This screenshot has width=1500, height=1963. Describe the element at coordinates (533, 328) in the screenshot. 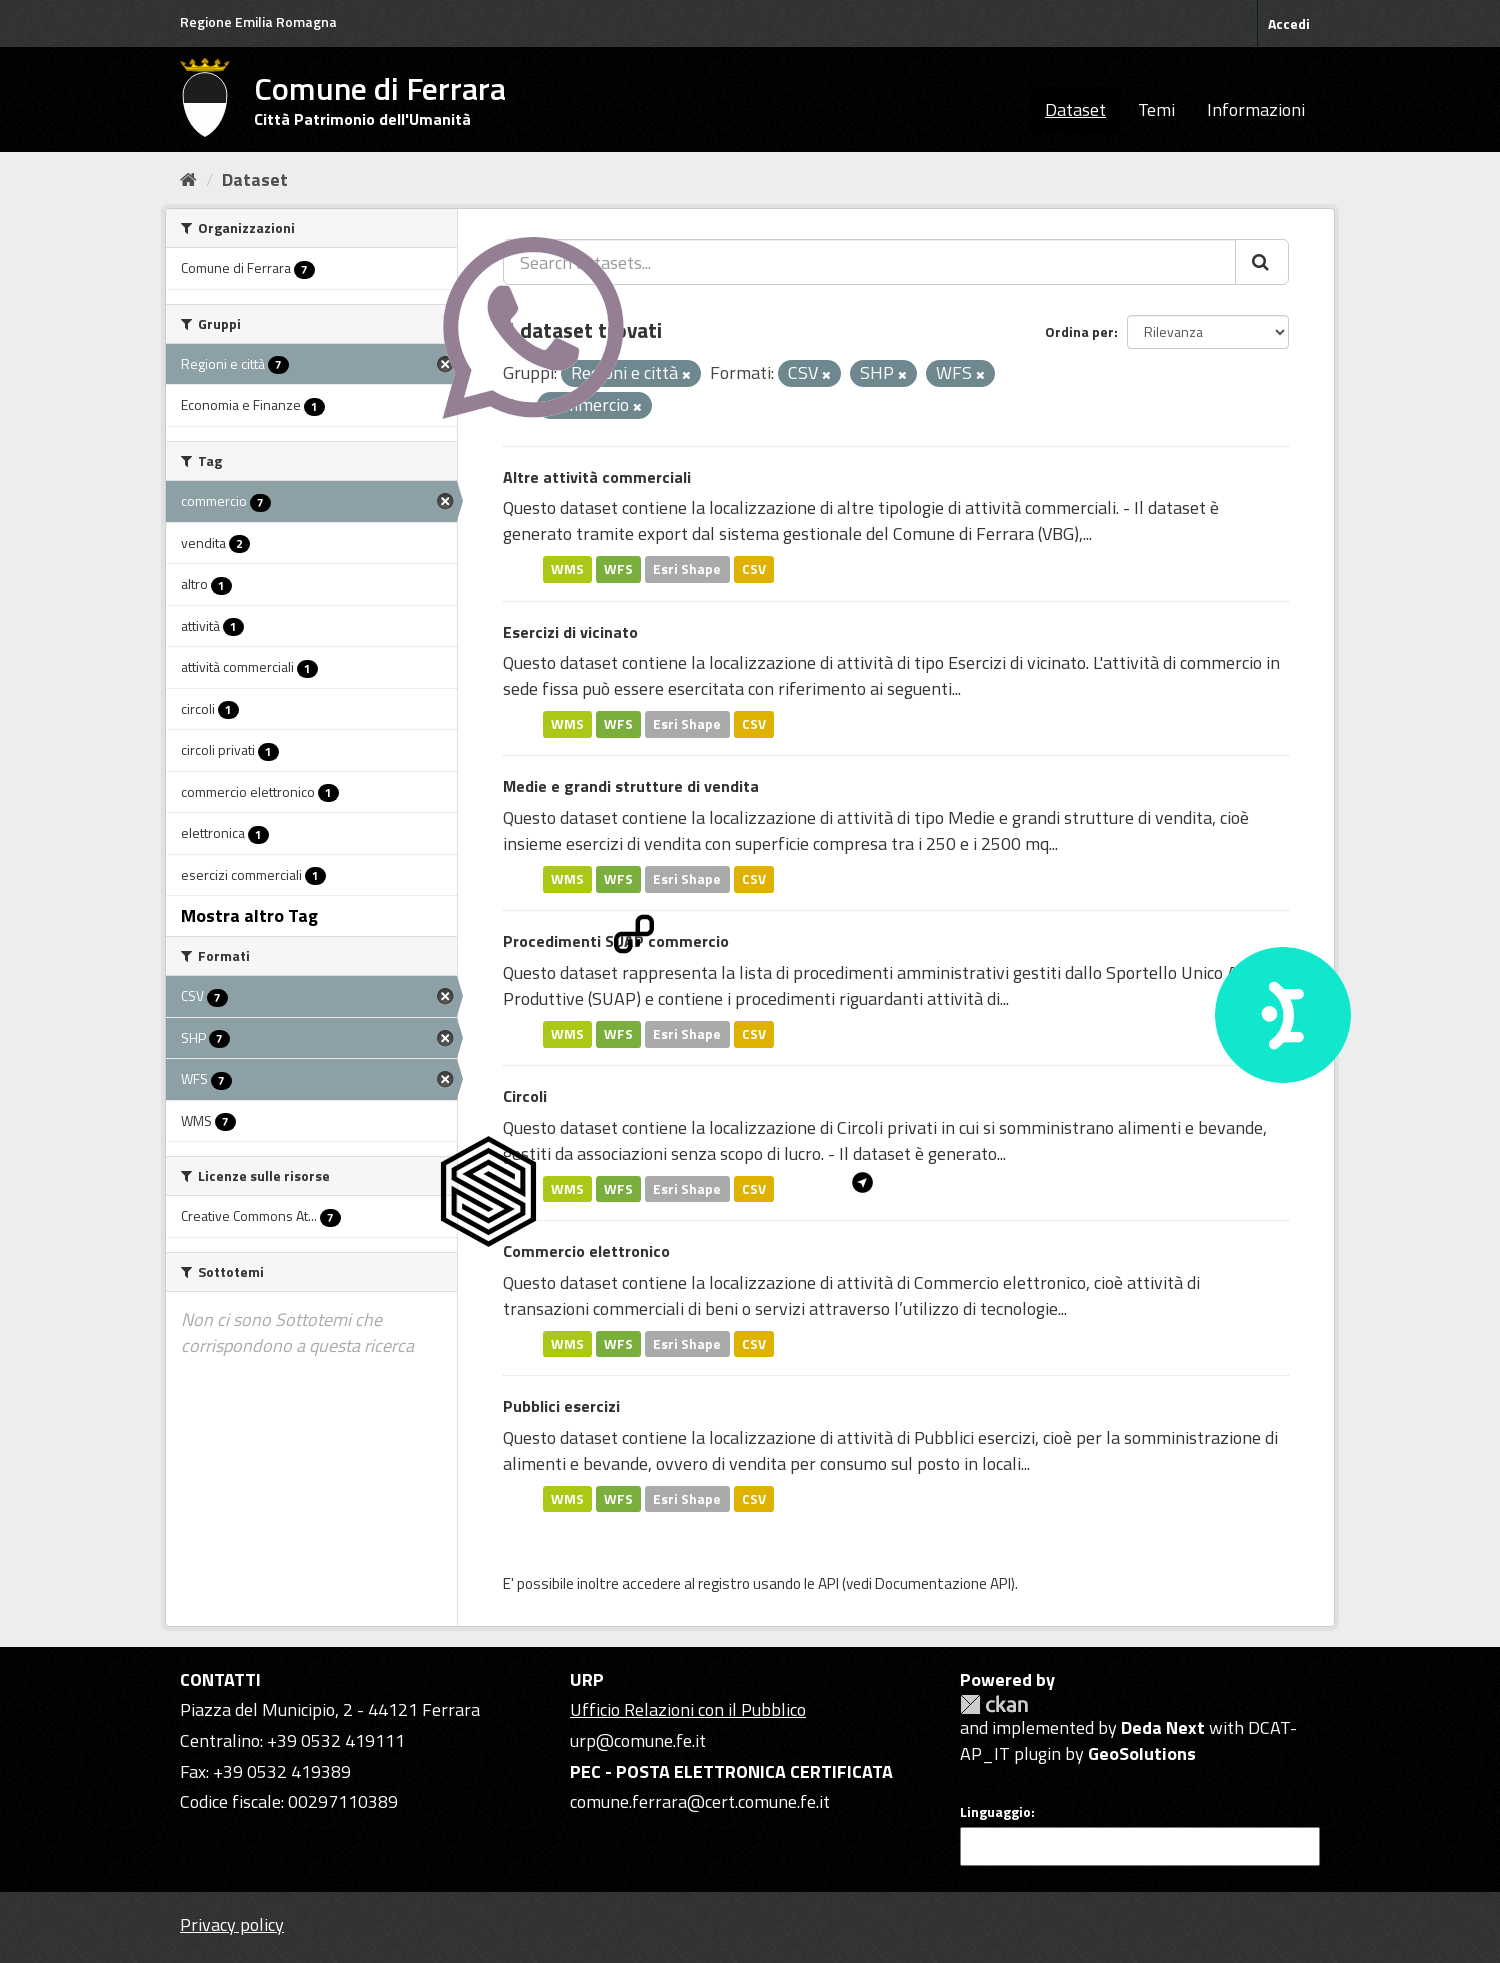

I see `open whatsapp messaging app` at that location.